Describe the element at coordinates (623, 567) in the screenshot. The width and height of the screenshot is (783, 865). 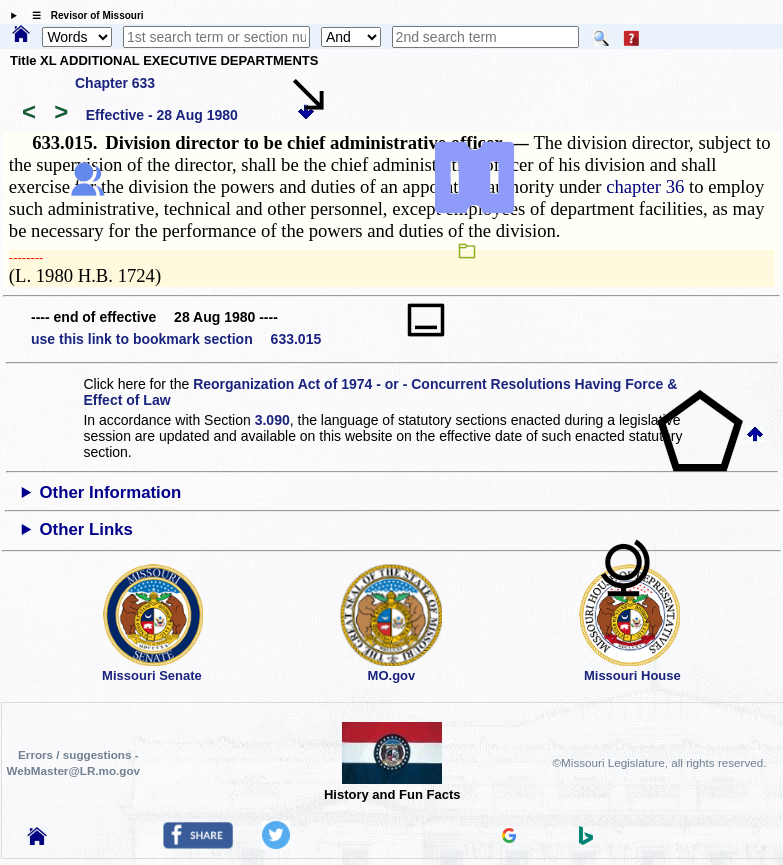
I see `view global or worldwide settings` at that location.